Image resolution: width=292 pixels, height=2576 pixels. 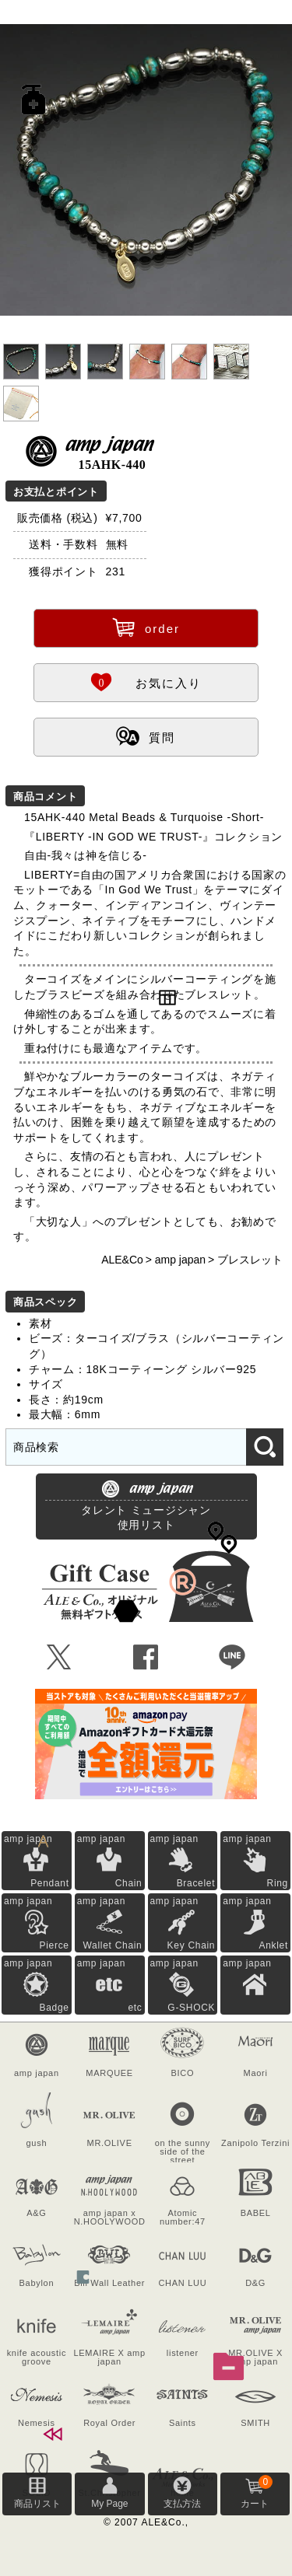 What do you see at coordinates (222, 1537) in the screenshot?
I see `measure distance between two locations` at bounding box center [222, 1537].